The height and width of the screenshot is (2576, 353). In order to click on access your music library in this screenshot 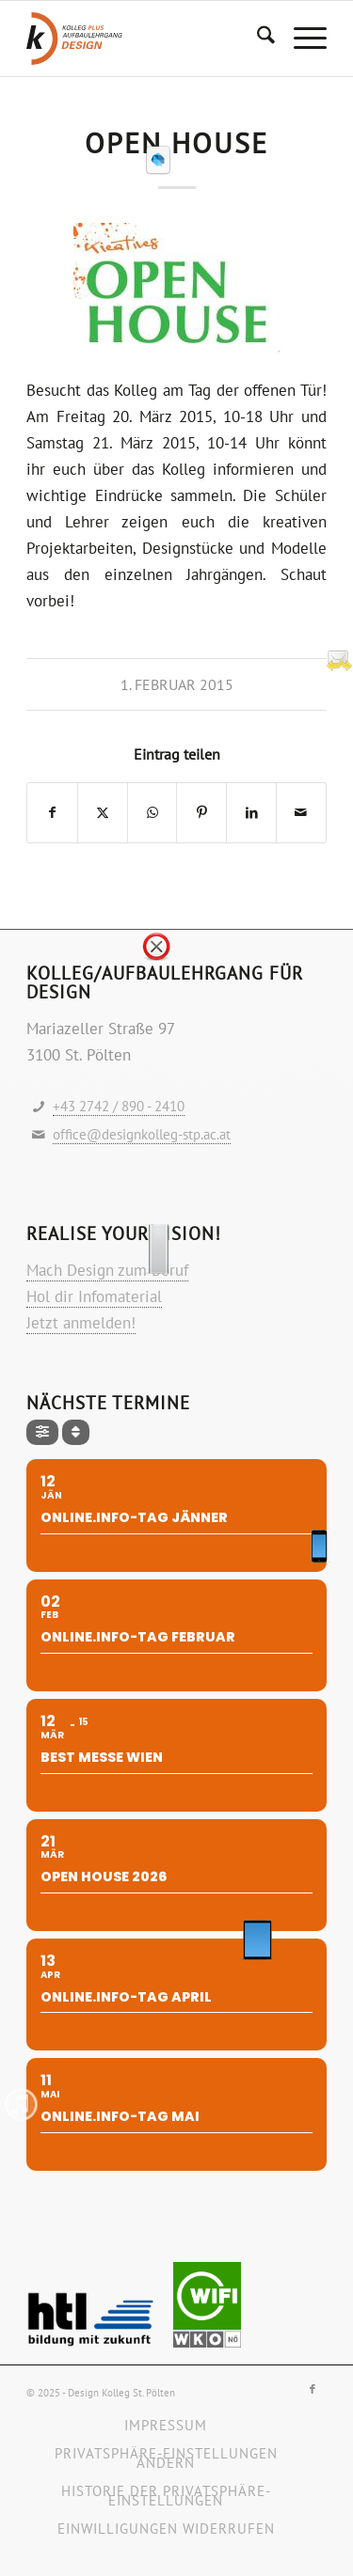, I will do `click(21, 2104)`.